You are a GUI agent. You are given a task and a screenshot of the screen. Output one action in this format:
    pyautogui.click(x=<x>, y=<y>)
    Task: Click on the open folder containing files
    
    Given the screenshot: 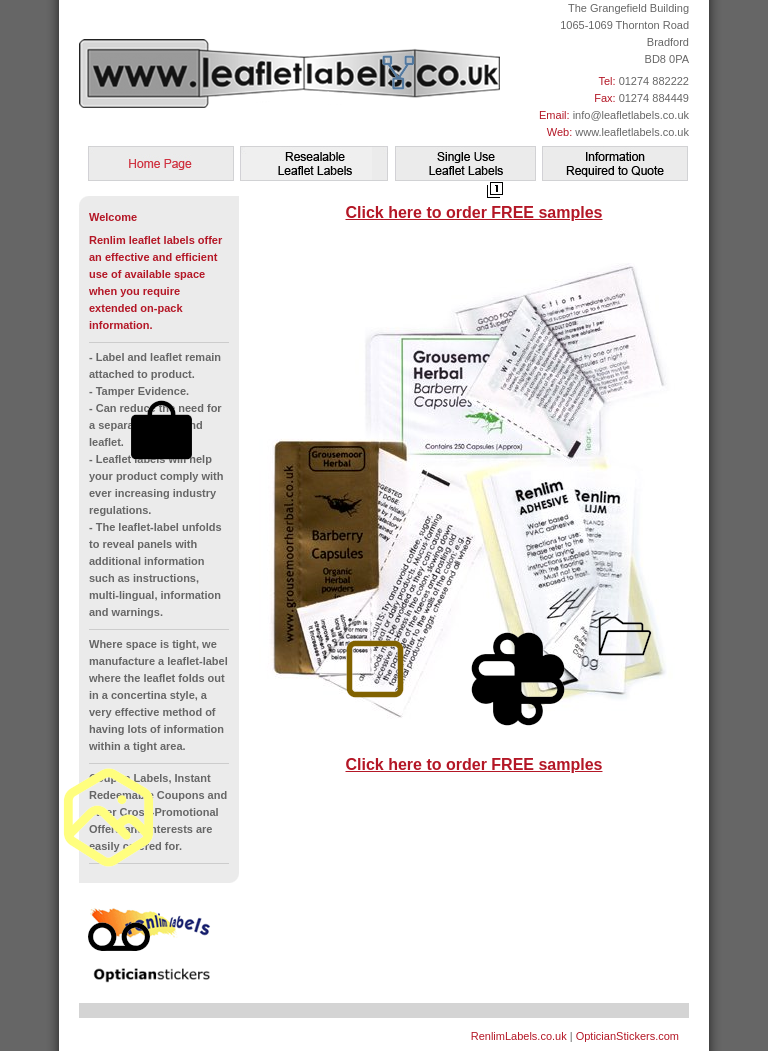 What is the action you would take?
    pyautogui.click(x=623, y=635)
    